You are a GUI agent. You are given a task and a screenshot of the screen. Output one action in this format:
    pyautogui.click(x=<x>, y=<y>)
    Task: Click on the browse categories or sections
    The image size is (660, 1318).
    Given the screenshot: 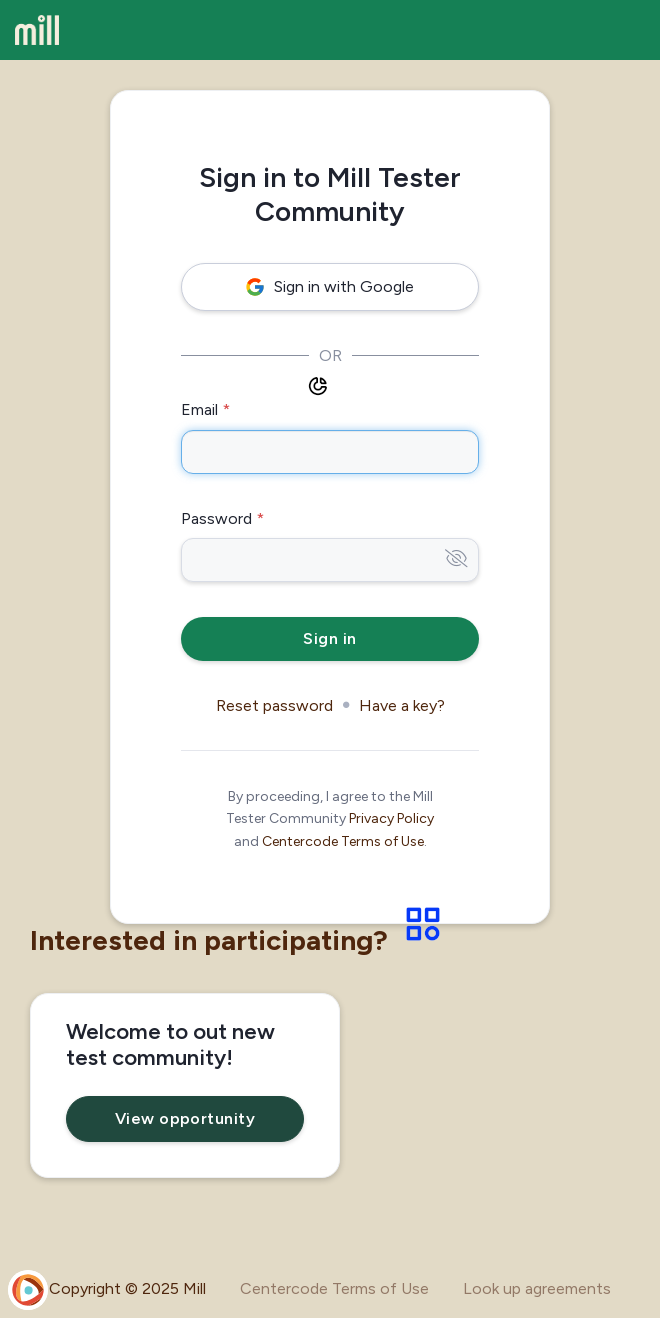 What is the action you would take?
    pyautogui.click(x=423, y=924)
    